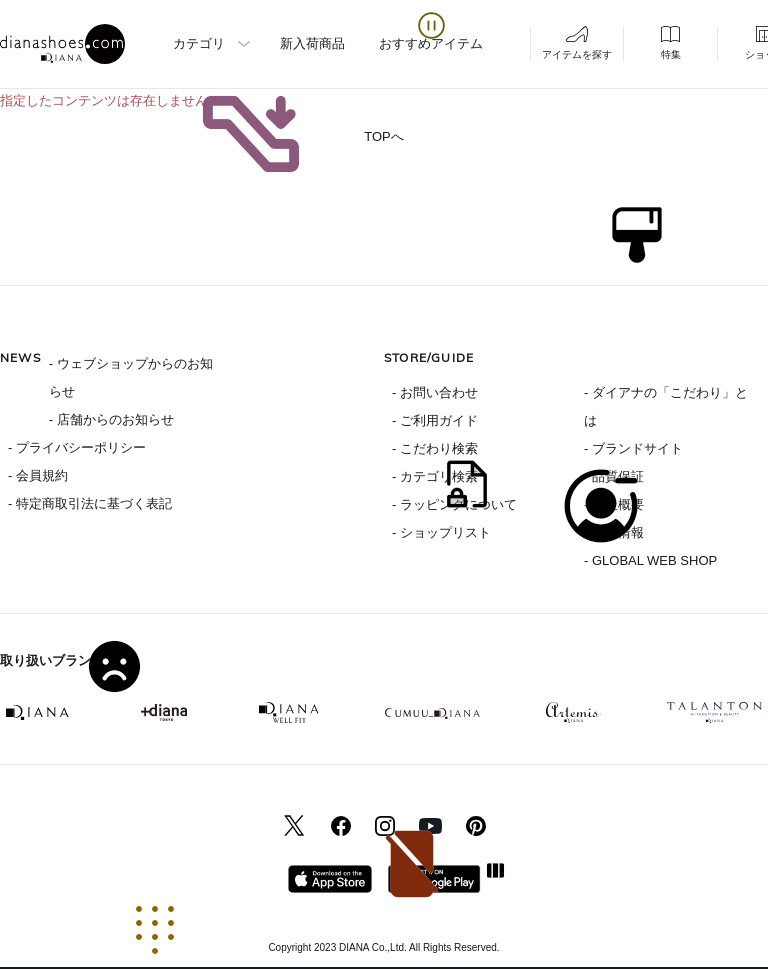 The height and width of the screenshot is (969, 768). What do you see at coordinates (155, 929) in the screenshot?
I see `open the numeric keypad` at bounding box center [155, 929].